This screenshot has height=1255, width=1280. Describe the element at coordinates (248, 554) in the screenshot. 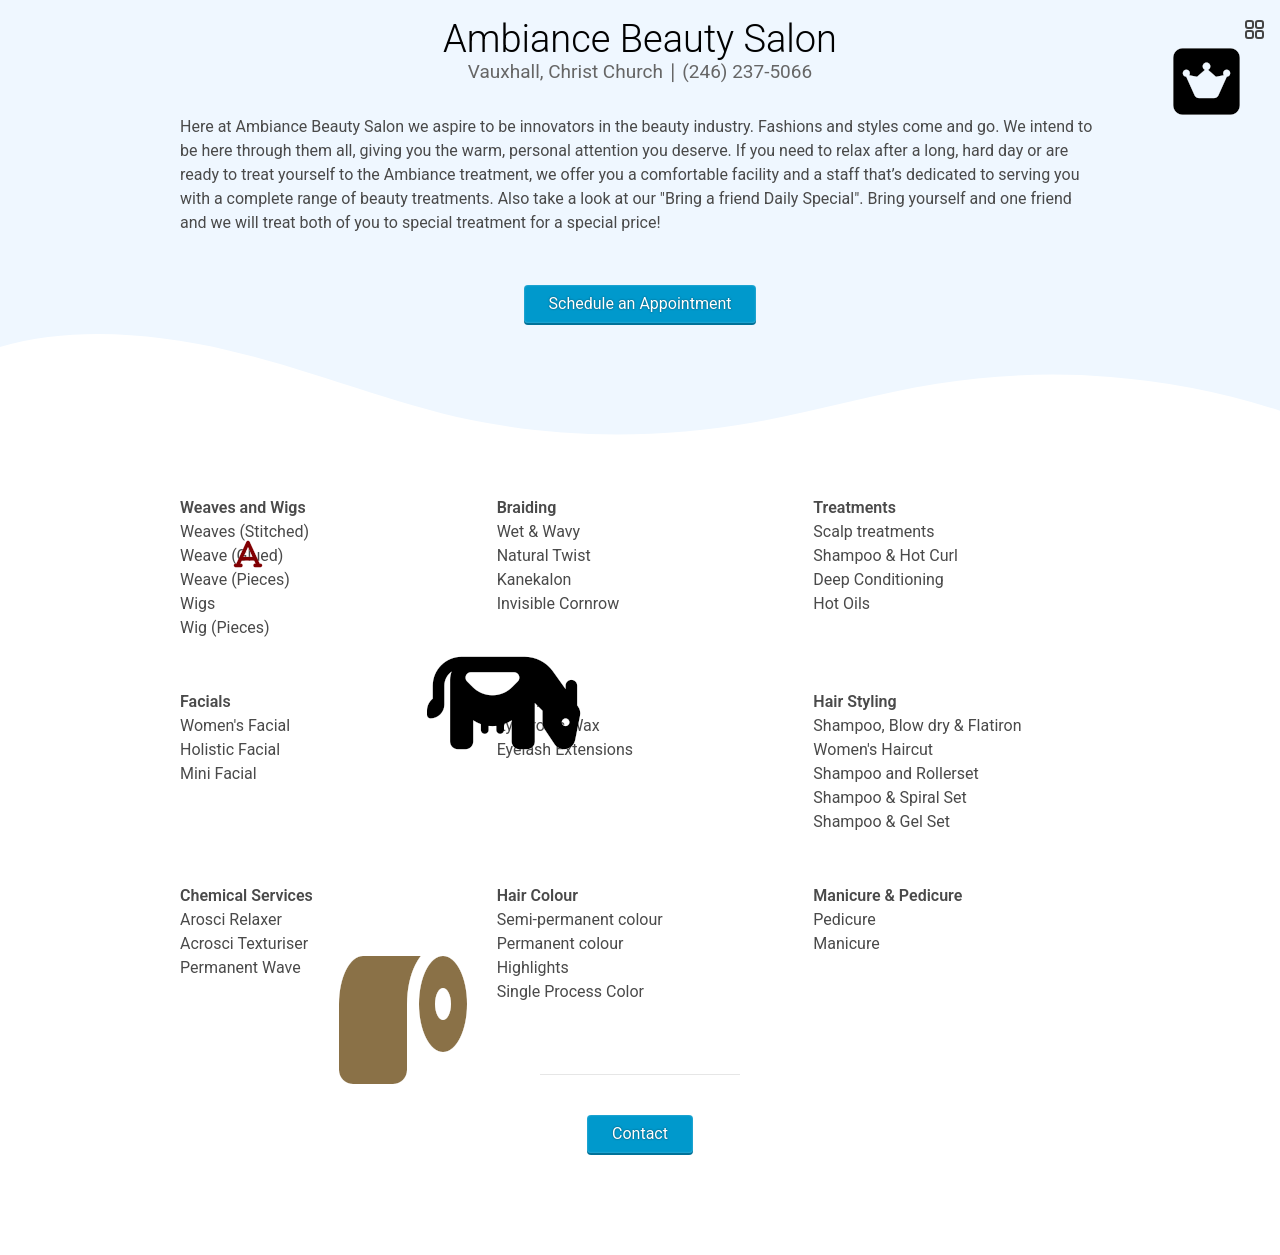

I see `change font or typography settings` at that location.